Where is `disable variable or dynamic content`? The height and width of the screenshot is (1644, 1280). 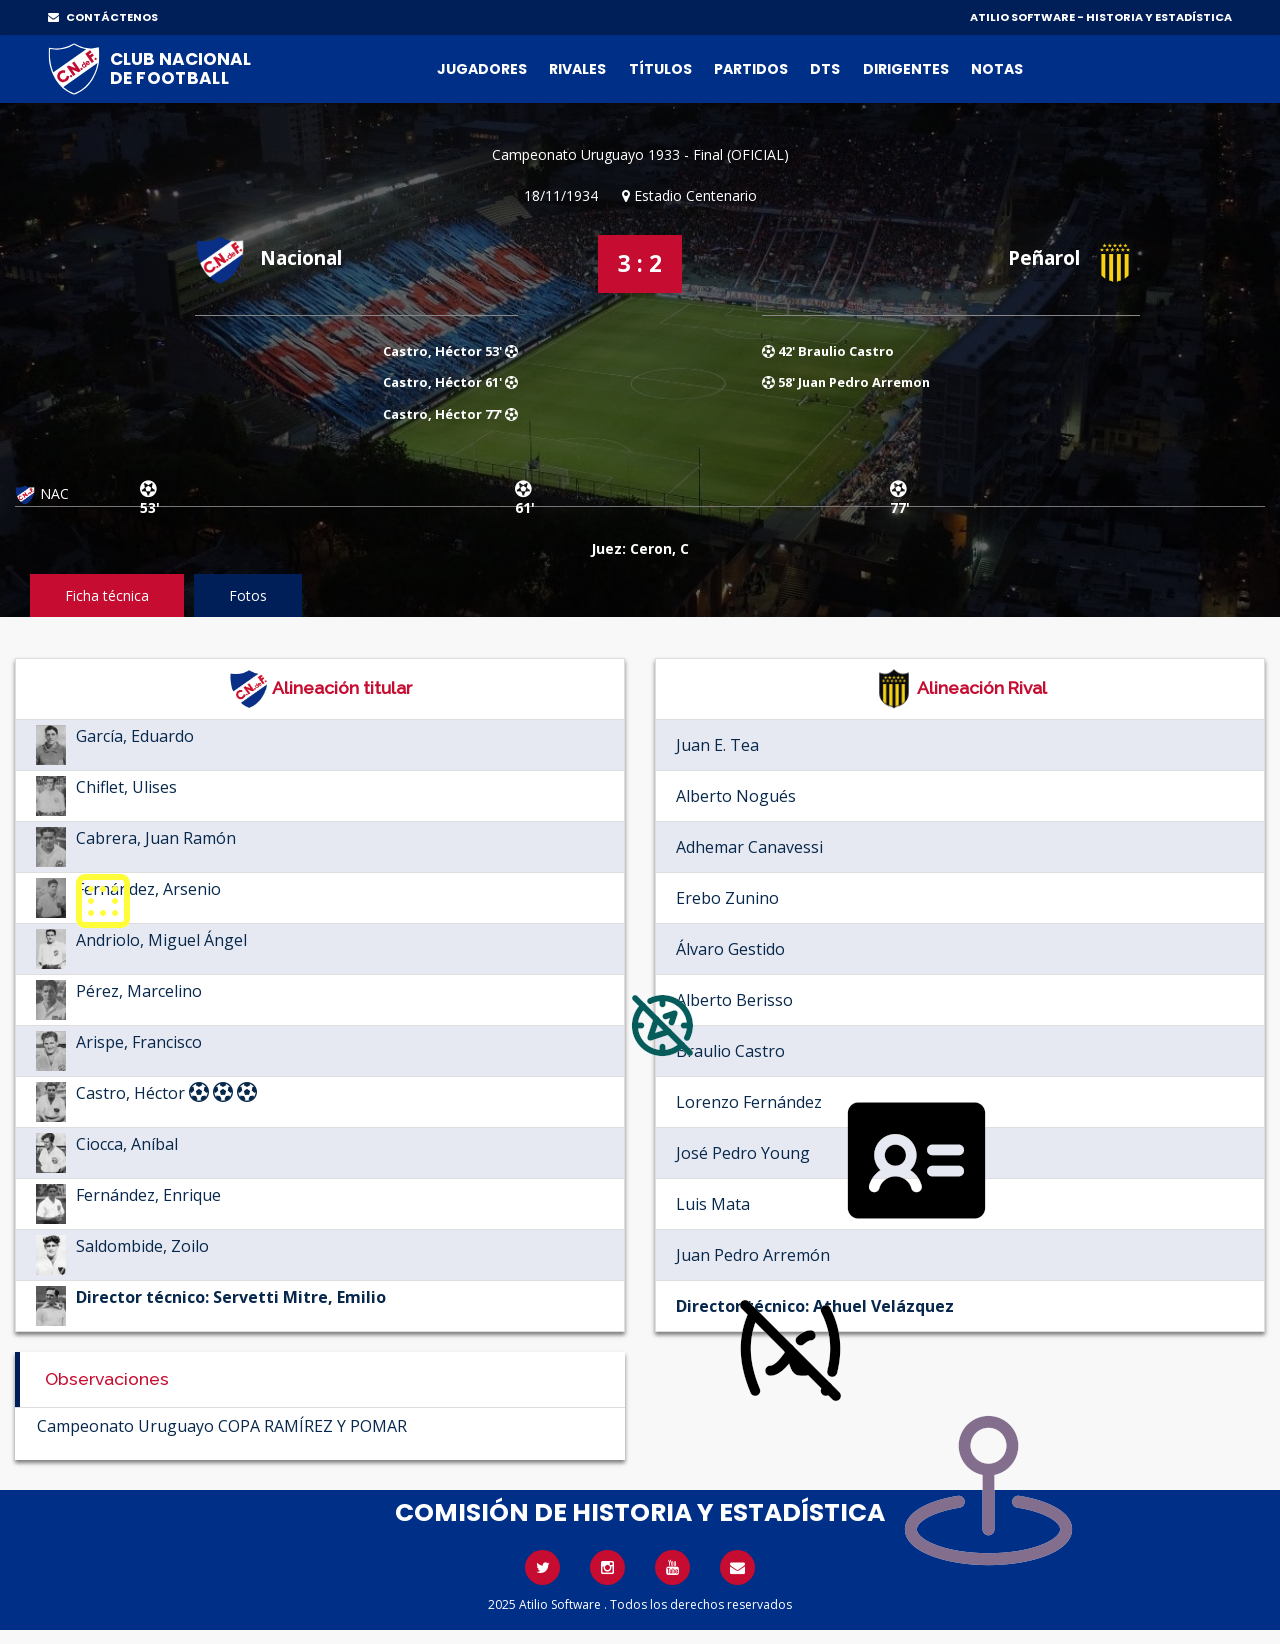 disable variable or dynamic content is located at coordinates (790, 1350).